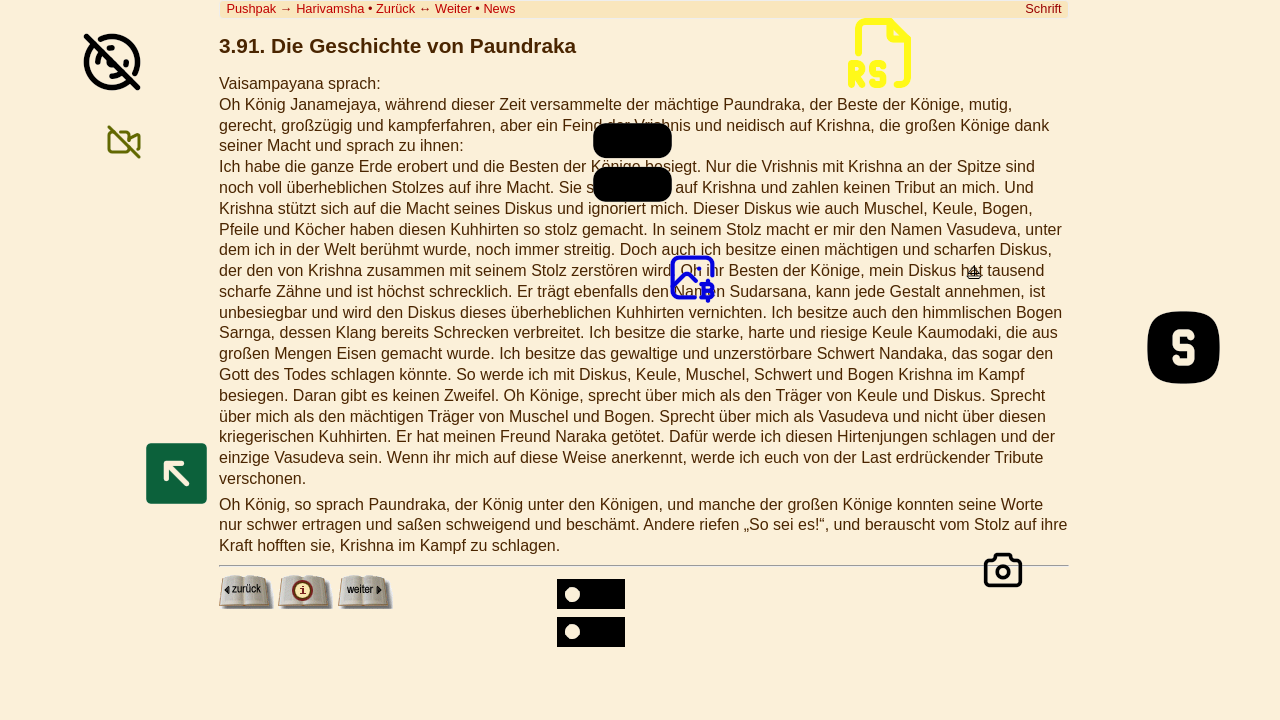  Describe the element at coordinates (632, 162) in the screenshot. I see `switch to list view` at that location.